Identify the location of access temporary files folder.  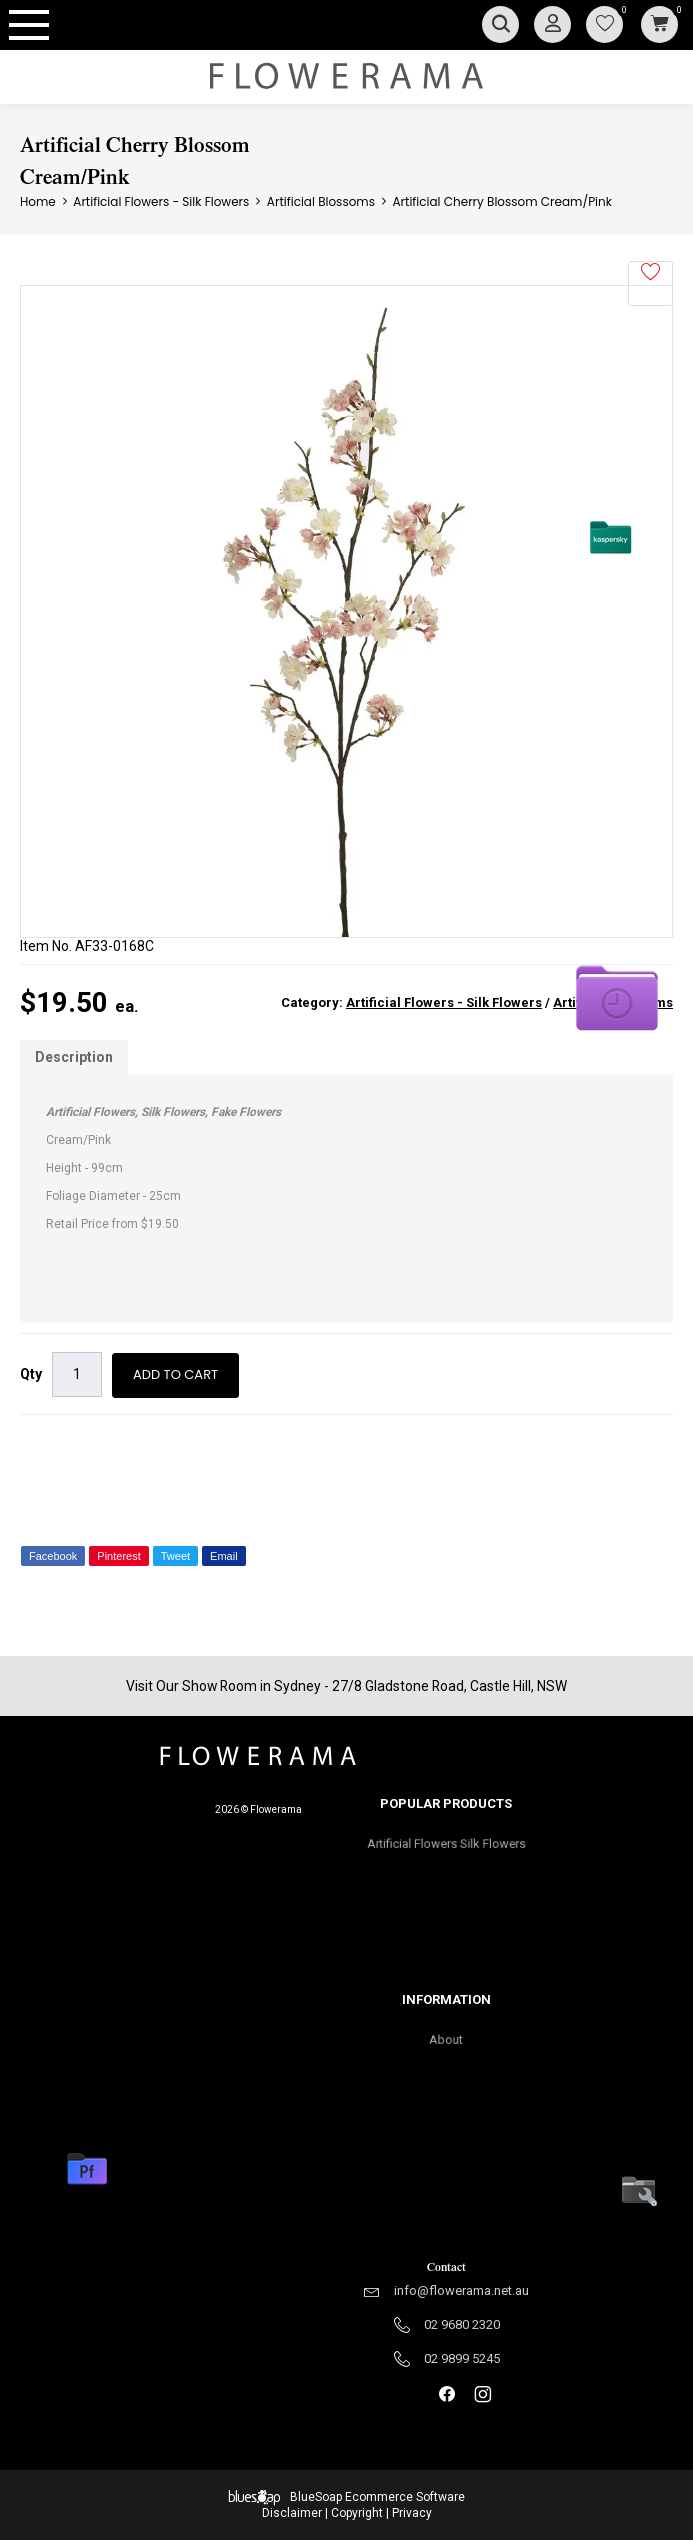
(617, 998).